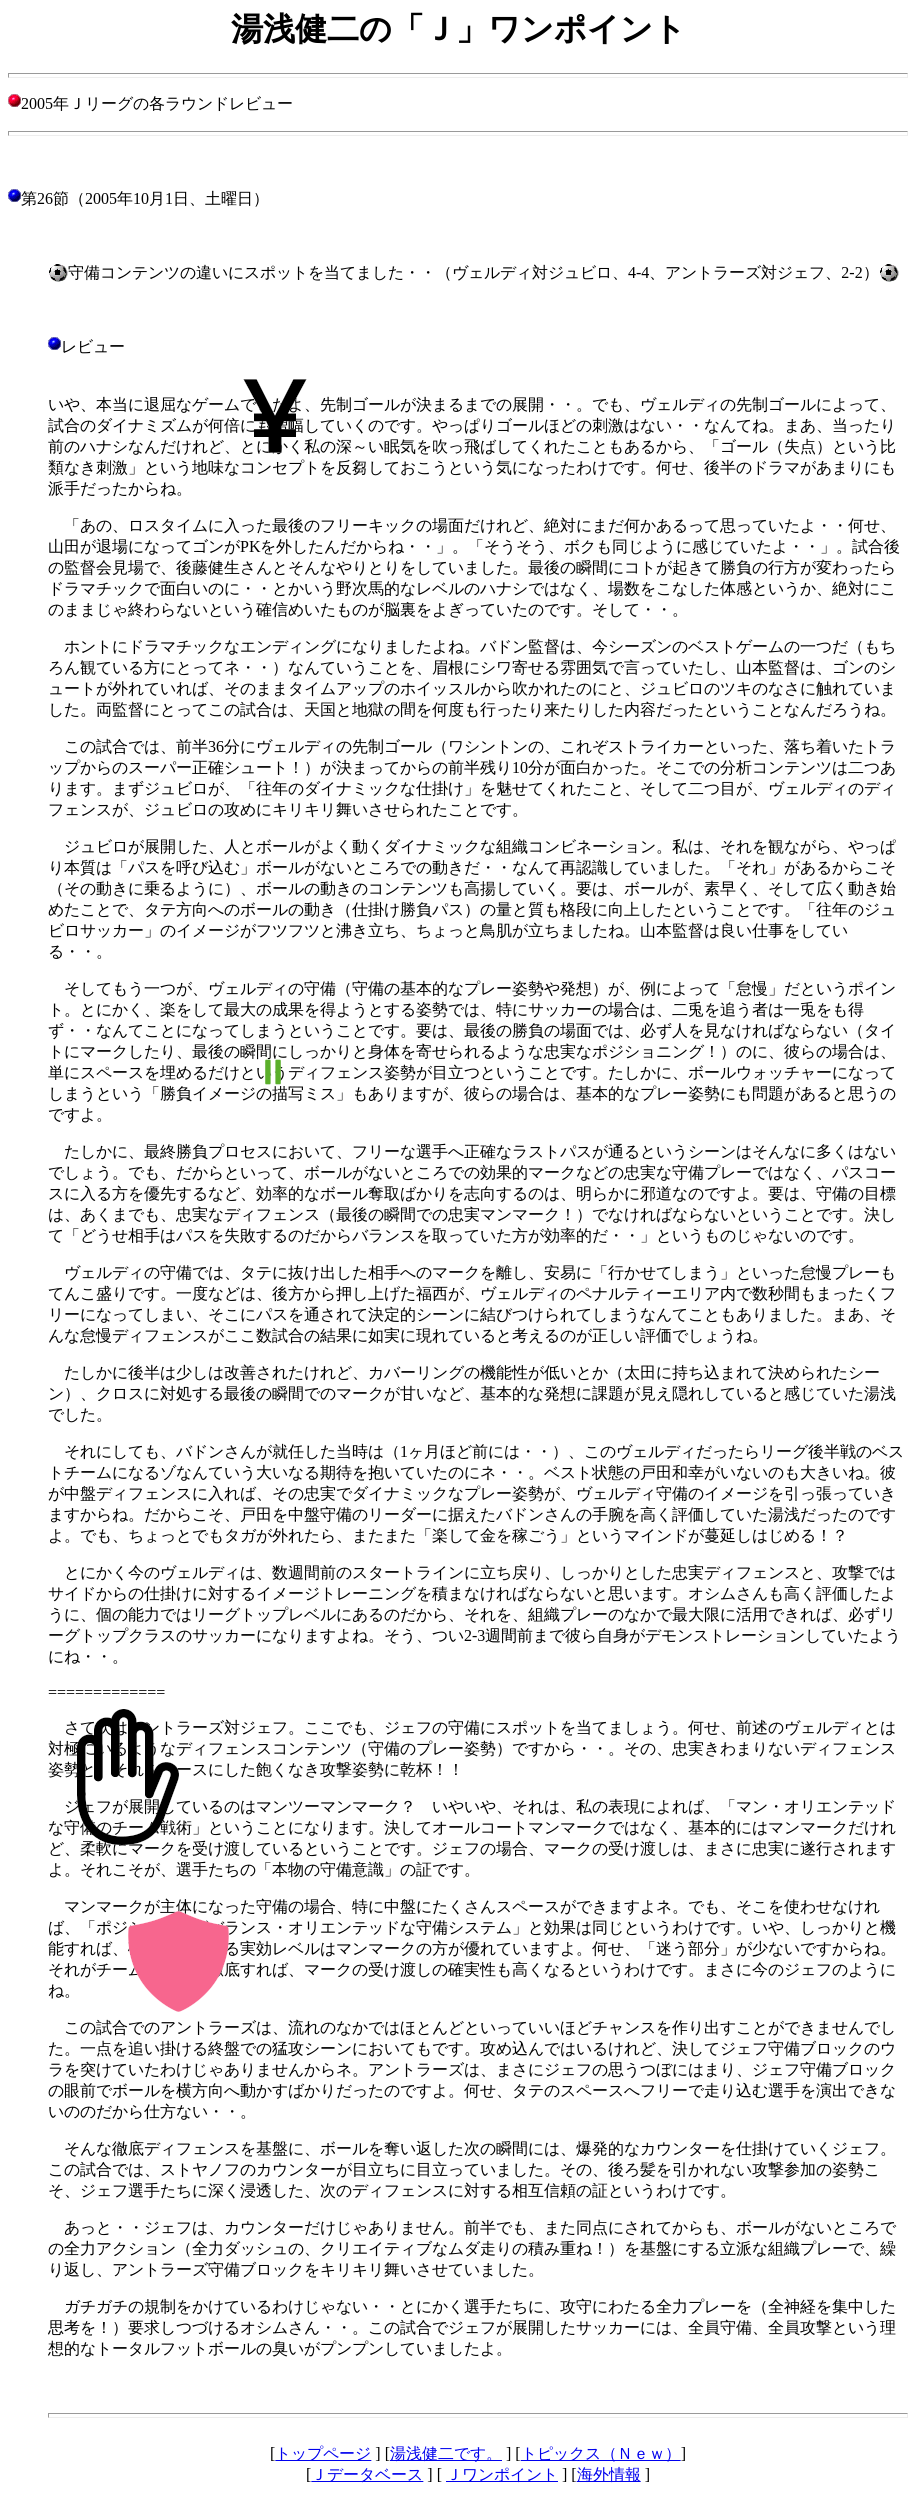 The height and width of the screenshot is (2502, 916). I want to click on stop or halt an action, so click(128, 1777).